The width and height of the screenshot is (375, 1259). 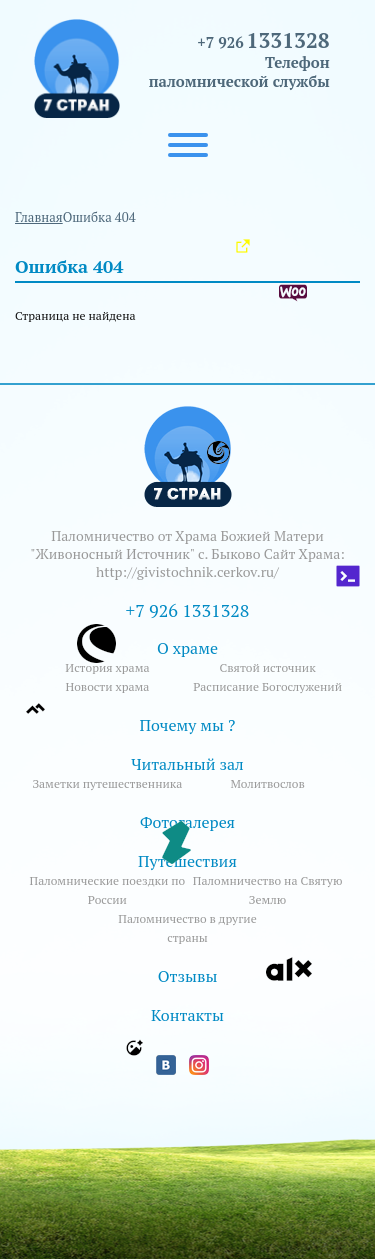 What do you see at coordinates (289, 969) in the screenshot?
I see `alx brand logo` at bounding box center [289, 969].